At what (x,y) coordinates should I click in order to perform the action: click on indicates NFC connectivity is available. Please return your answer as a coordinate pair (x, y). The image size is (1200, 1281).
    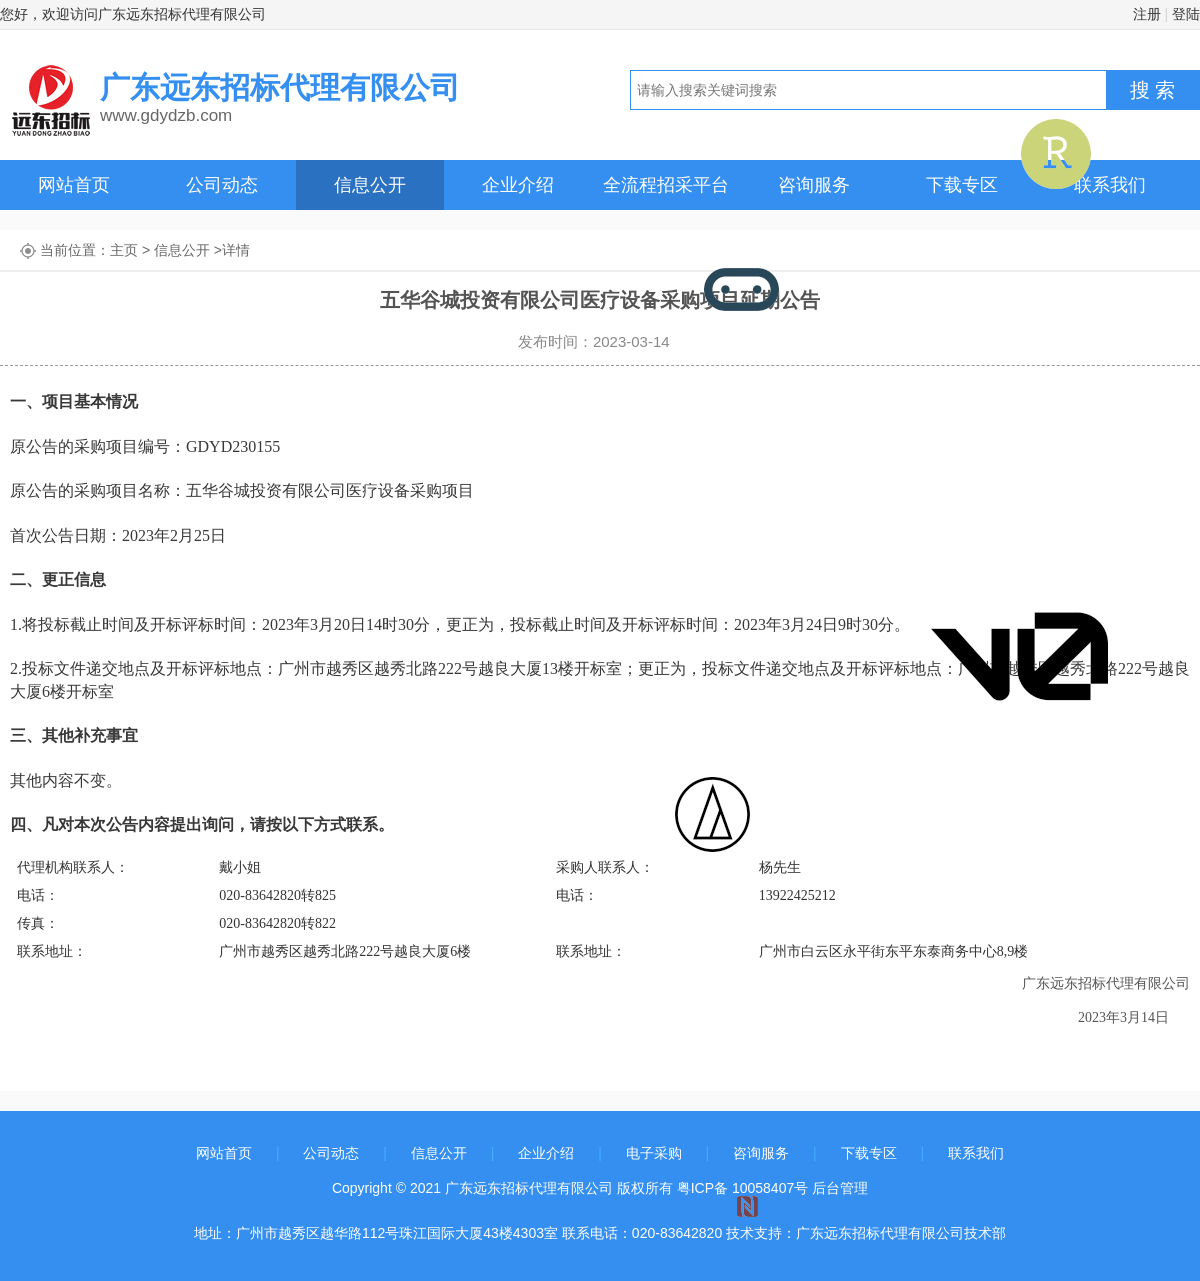
    Looking at the image, I should click on (747, 1206).